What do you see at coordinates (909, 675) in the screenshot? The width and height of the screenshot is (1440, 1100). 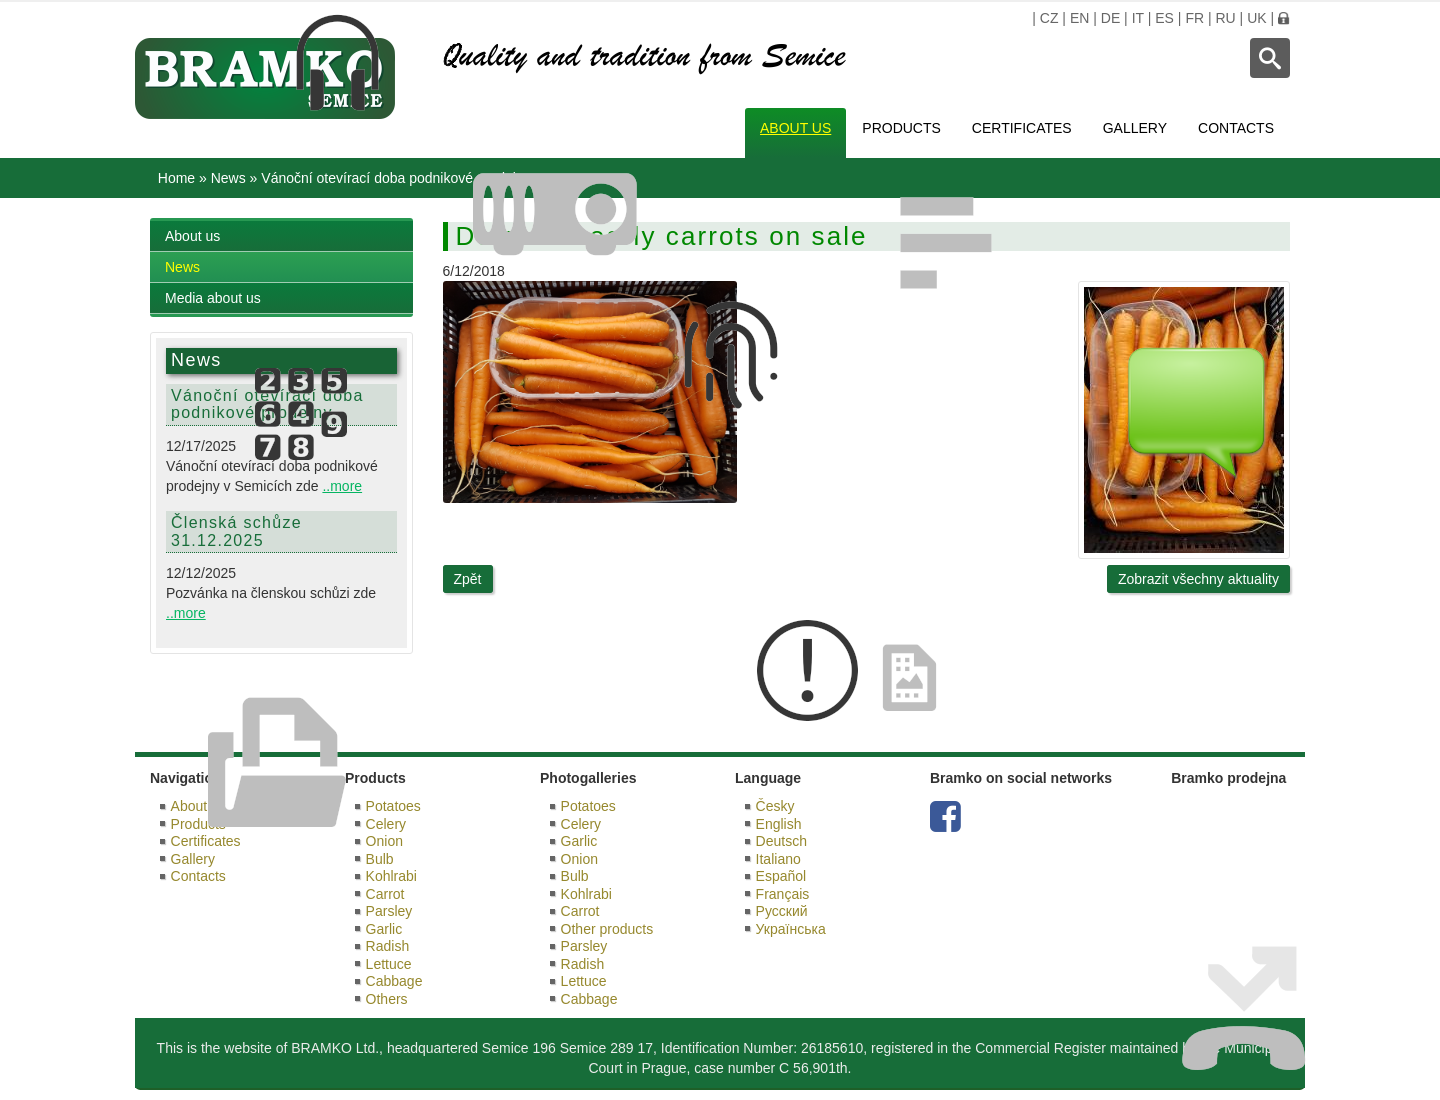 I see `spreadsheet file type indicator` at bounding box center [909, 675].